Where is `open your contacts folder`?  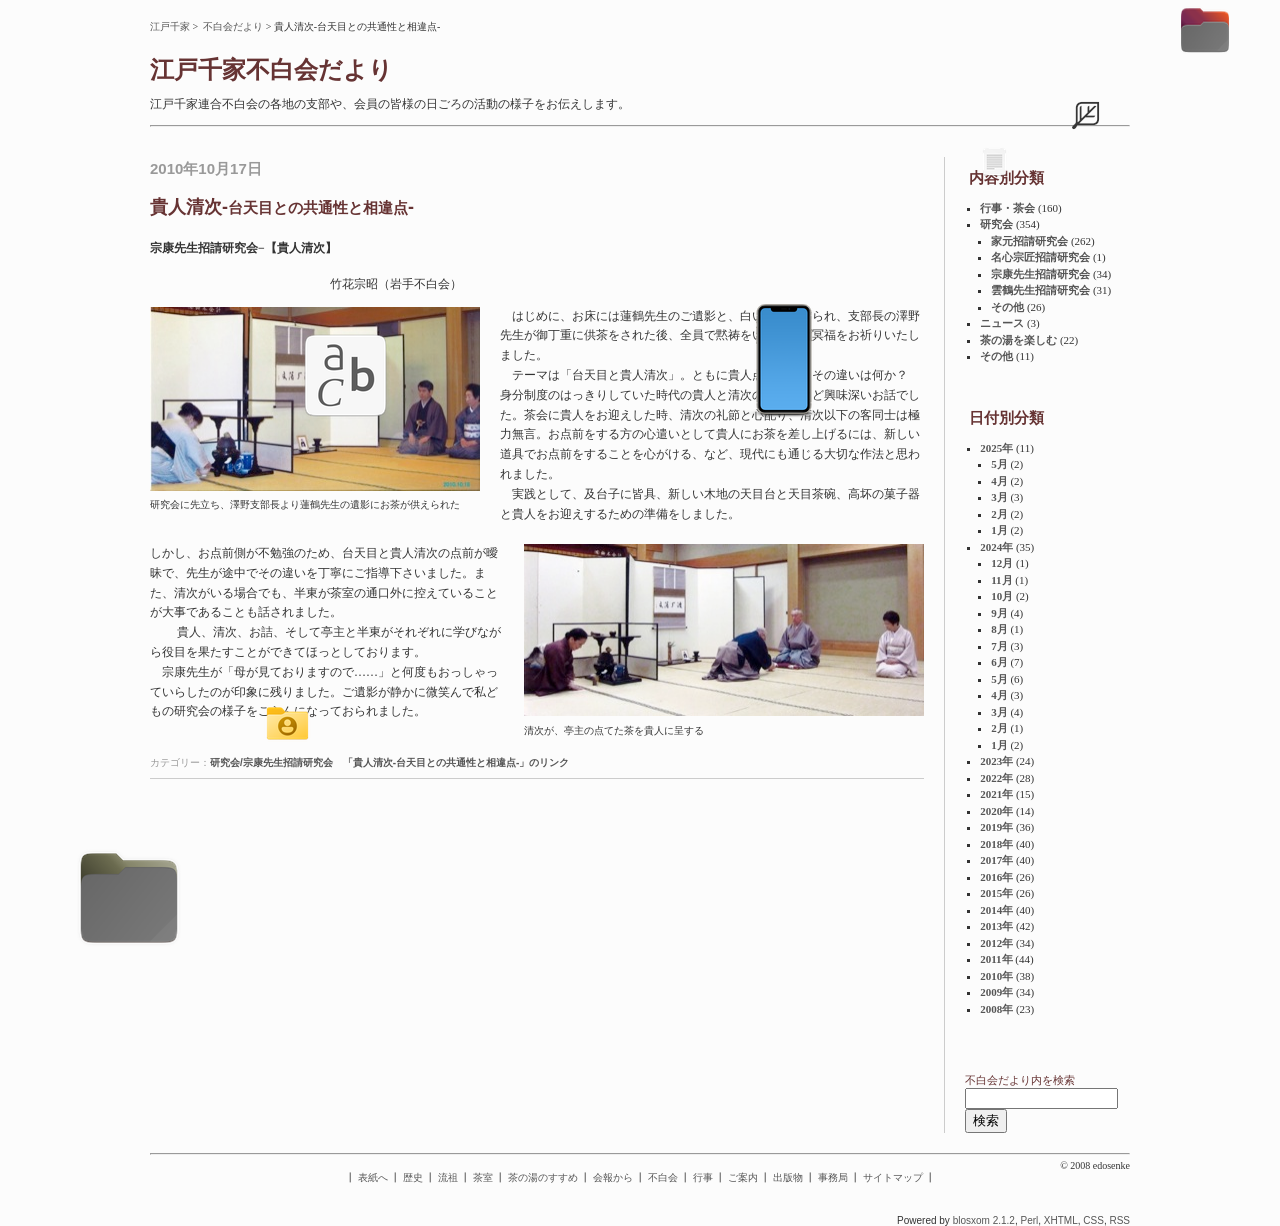
open your contacts folder is located at coordinates (287, 724).